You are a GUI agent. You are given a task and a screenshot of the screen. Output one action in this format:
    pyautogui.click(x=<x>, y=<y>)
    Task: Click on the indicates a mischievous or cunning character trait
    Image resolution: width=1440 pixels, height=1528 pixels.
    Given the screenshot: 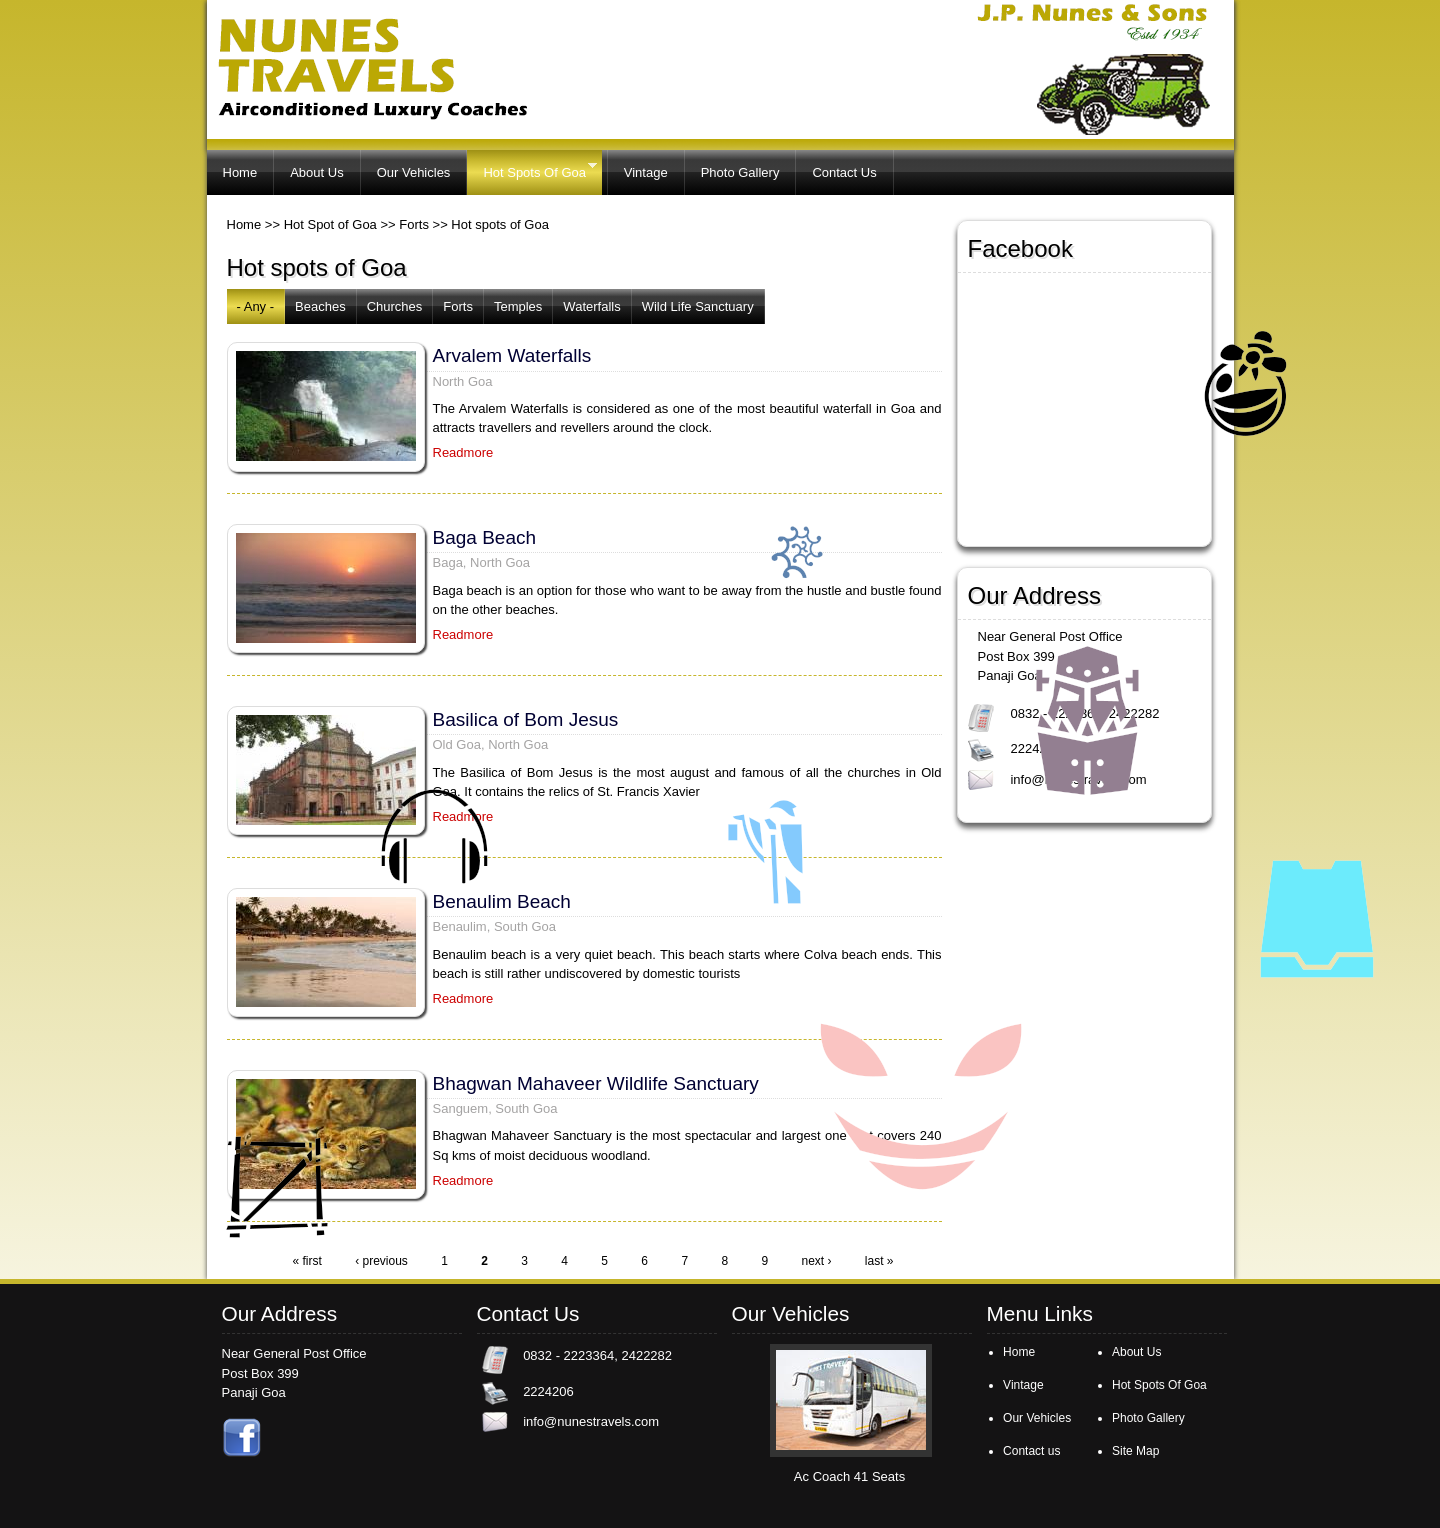 What is the action you would take?
    pyautogui.click(x=919, y=1100)
    